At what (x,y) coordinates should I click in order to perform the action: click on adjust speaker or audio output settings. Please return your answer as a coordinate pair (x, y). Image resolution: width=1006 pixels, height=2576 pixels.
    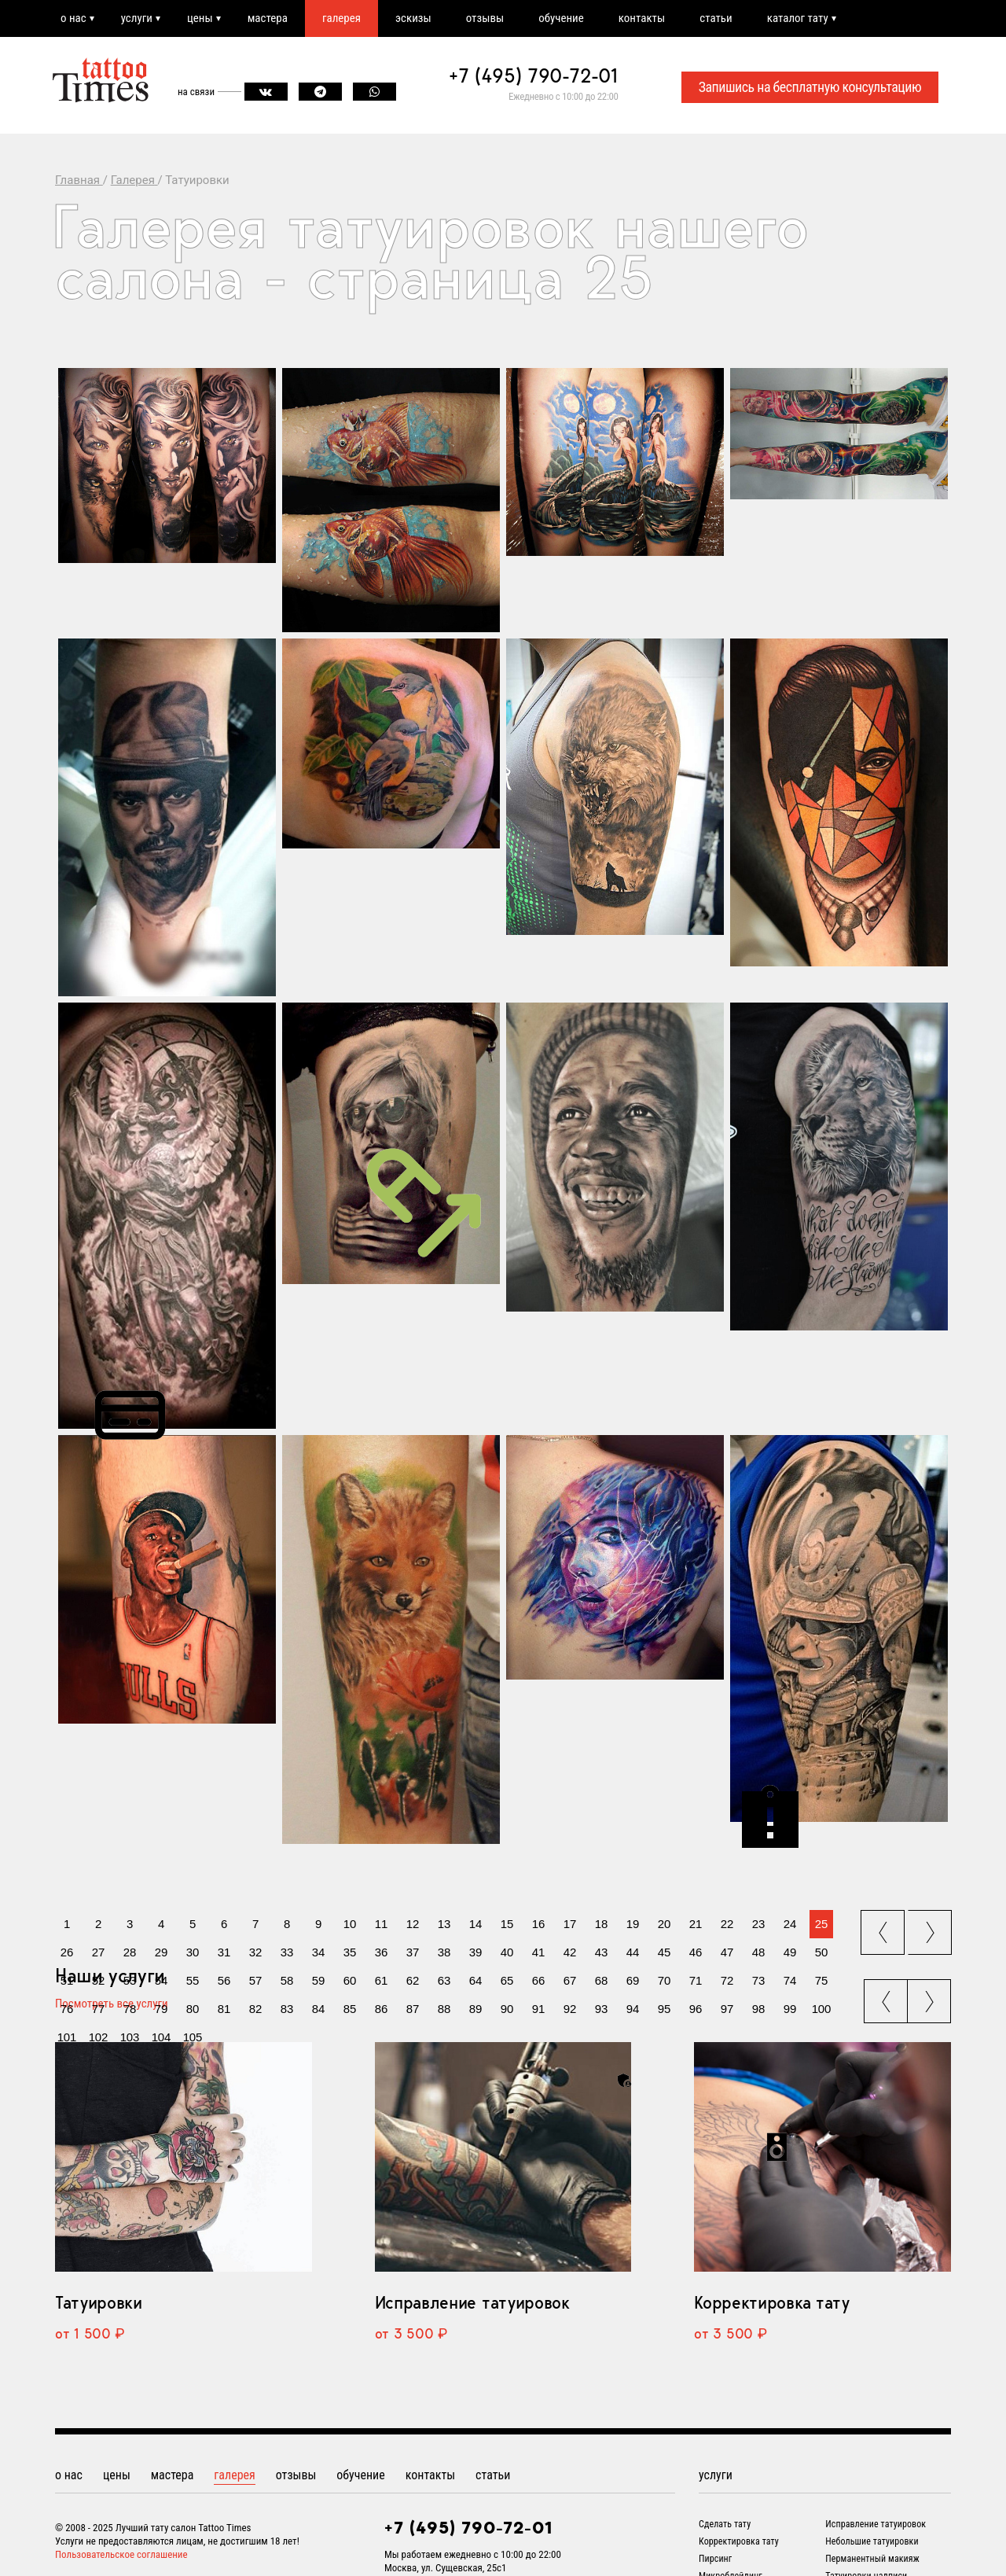
    Looking at the image, I should click on (777, 2147).